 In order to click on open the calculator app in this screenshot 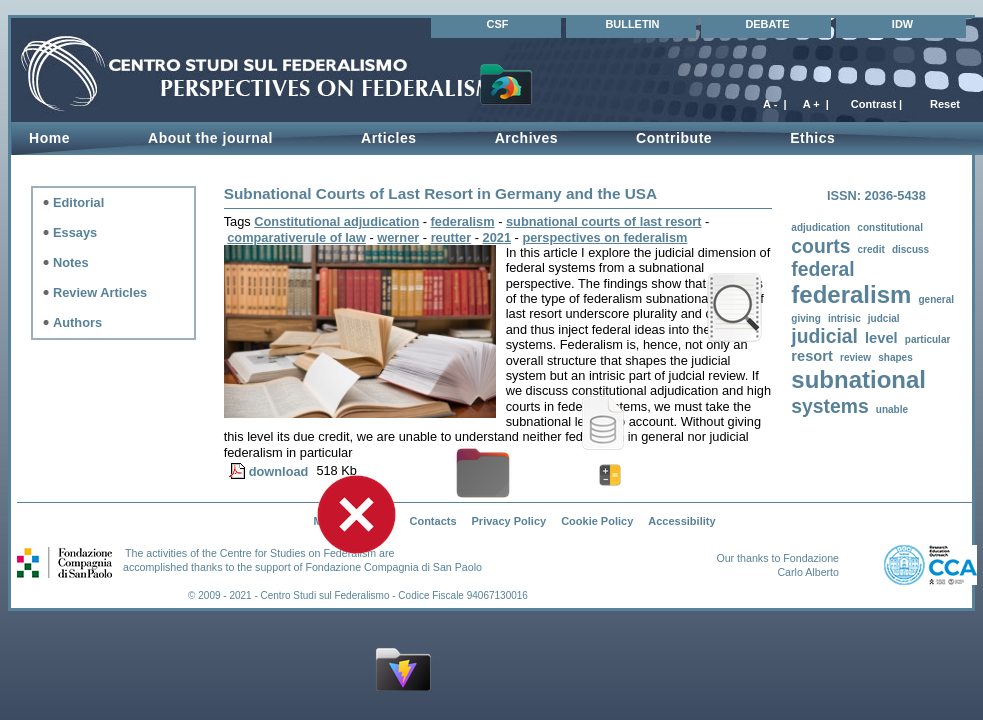, I will do `click(610, 475)`.